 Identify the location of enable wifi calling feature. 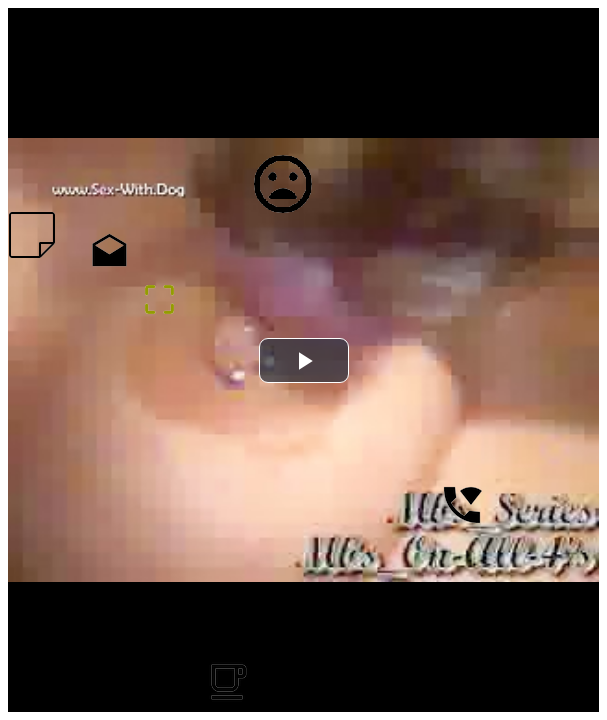
(462, 505).